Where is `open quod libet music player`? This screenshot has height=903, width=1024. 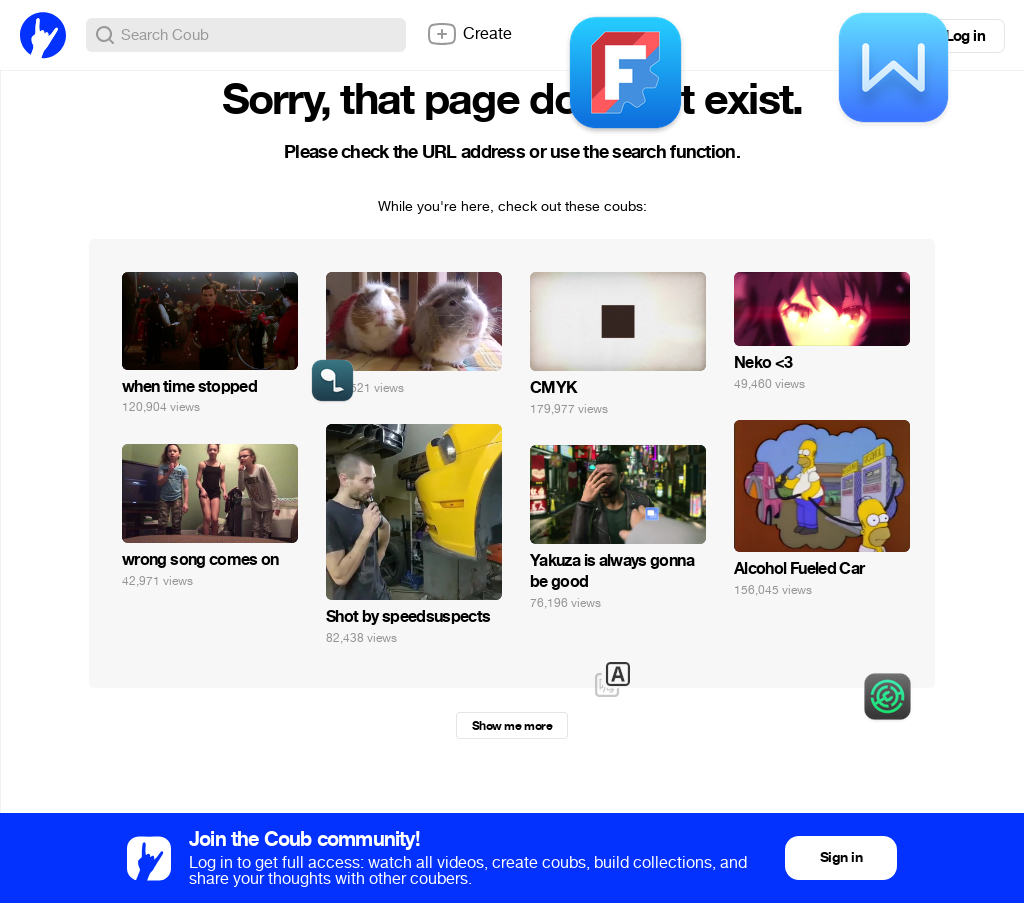
open quod libet music player is located at coordinates (332, 380).